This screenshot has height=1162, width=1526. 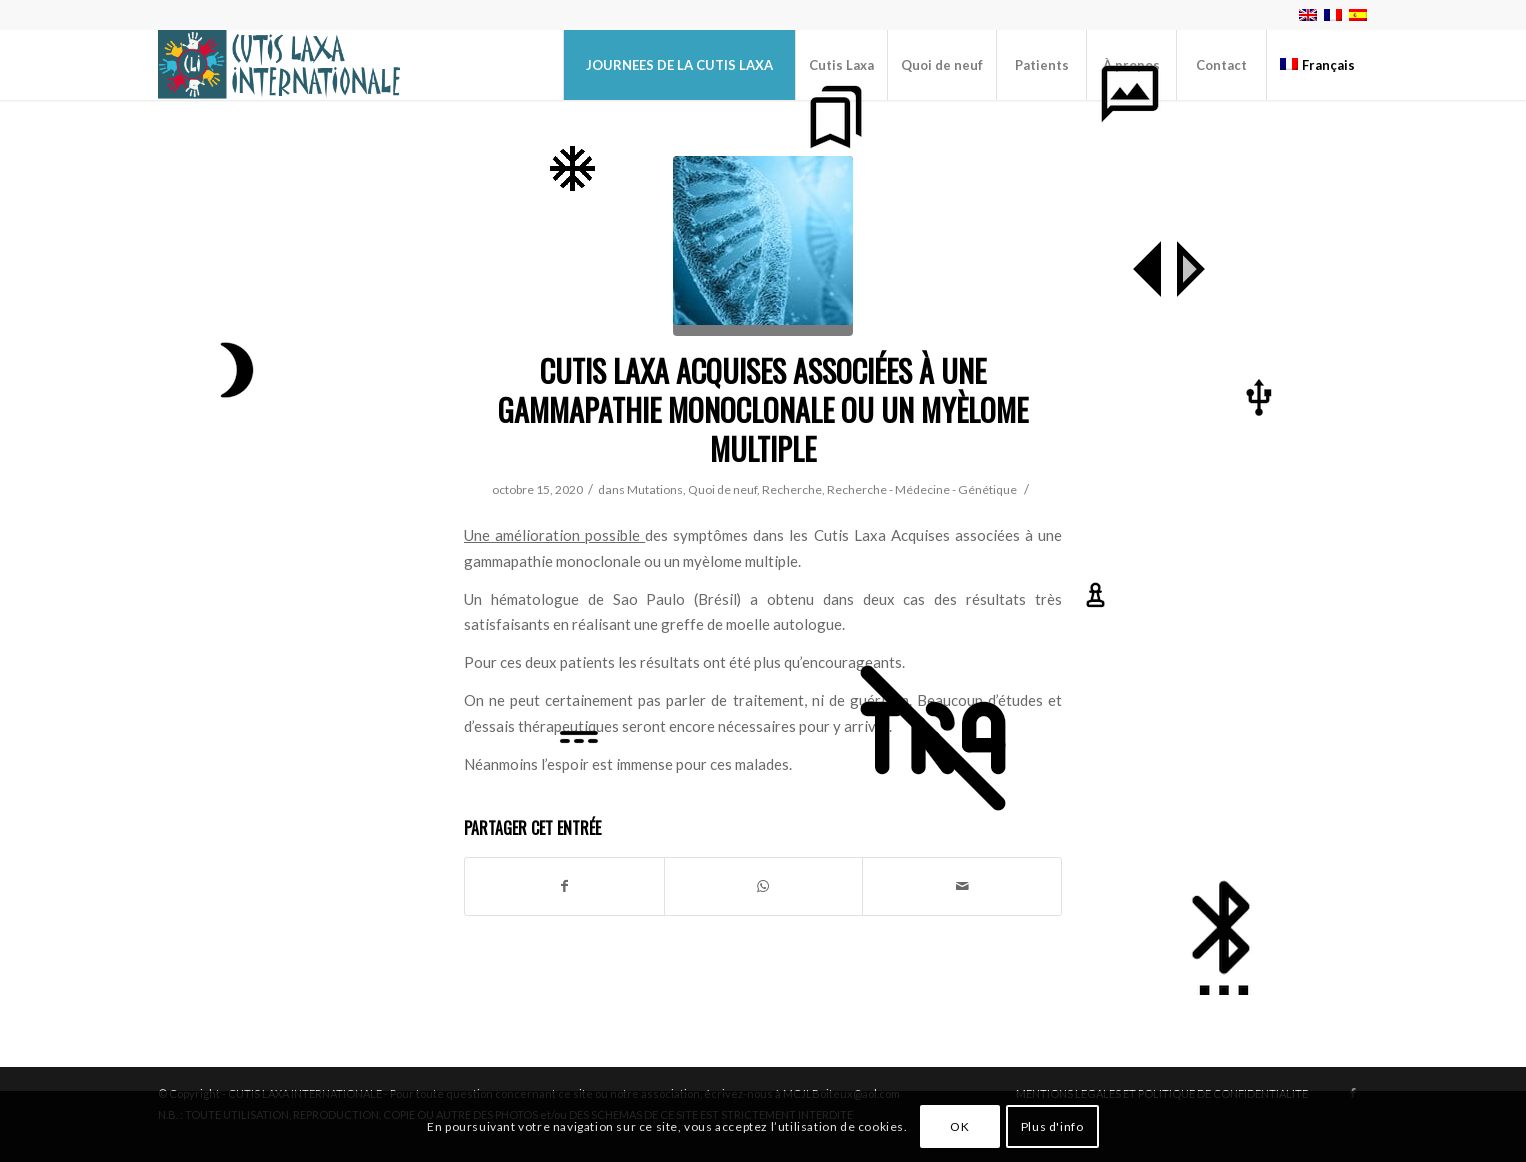 What do you see at coordinates (572, 168) in the screenshot?
I see `toggle air conditioning or cooling mode` at bounding box center [572, 168].